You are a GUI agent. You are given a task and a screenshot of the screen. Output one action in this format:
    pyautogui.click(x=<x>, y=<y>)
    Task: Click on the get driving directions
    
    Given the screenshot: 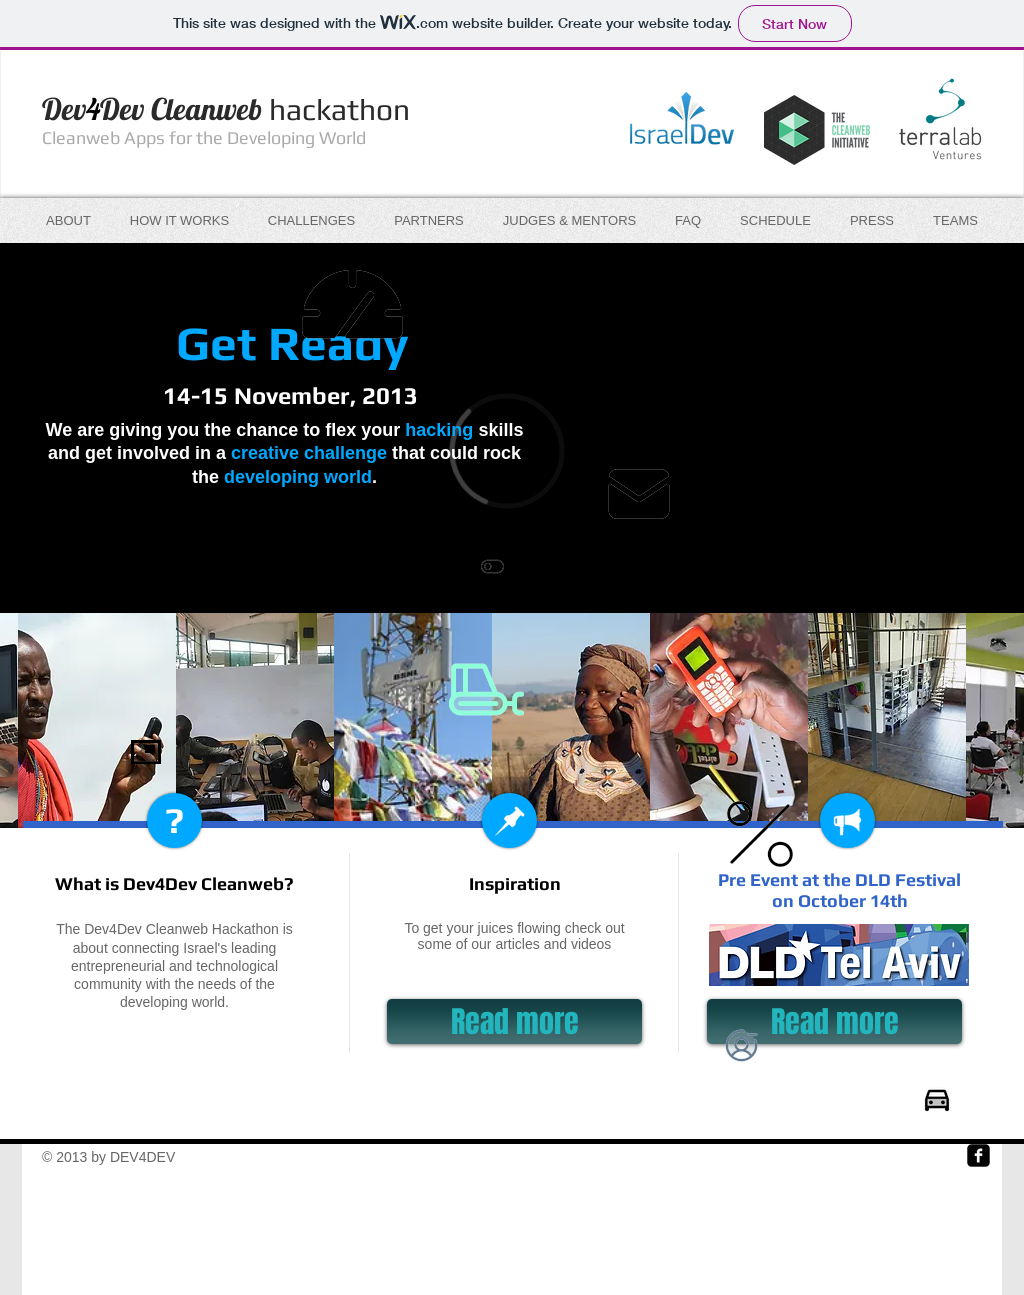 What is the action you would take?
    pyautogui.click(x=937, y=1099)
    